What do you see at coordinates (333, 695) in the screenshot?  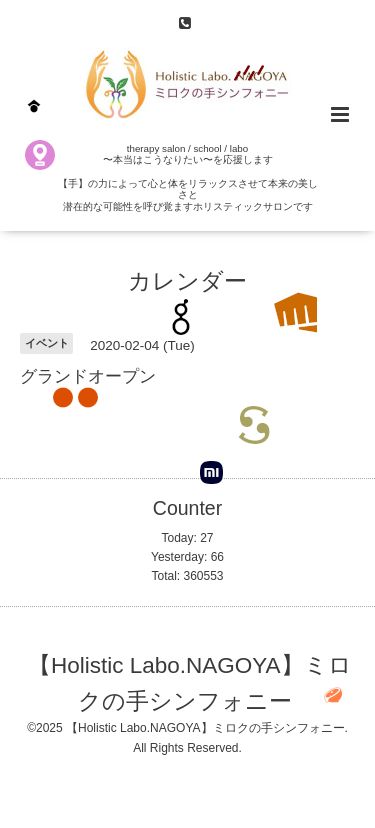 I see `open the Fresh framework website or documentation` at bounding box center [333, 695].